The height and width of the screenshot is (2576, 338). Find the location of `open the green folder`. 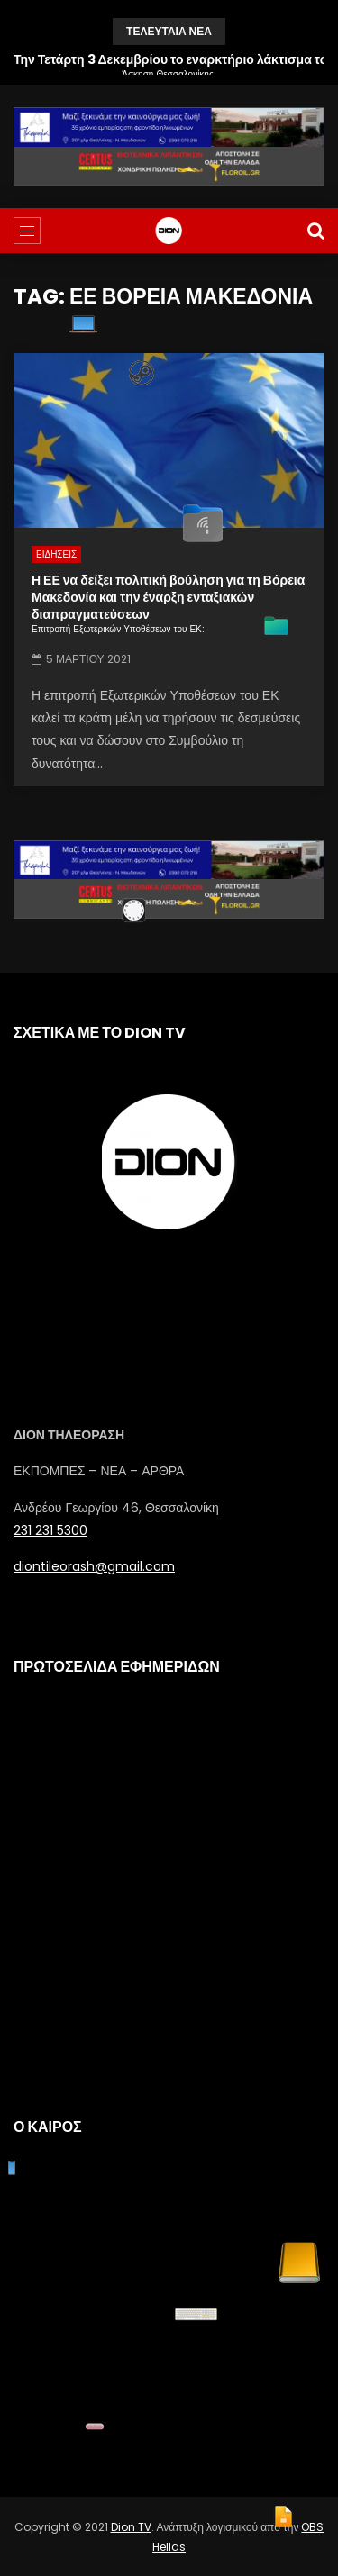

open the green folder is located at coordinates (276, 626).